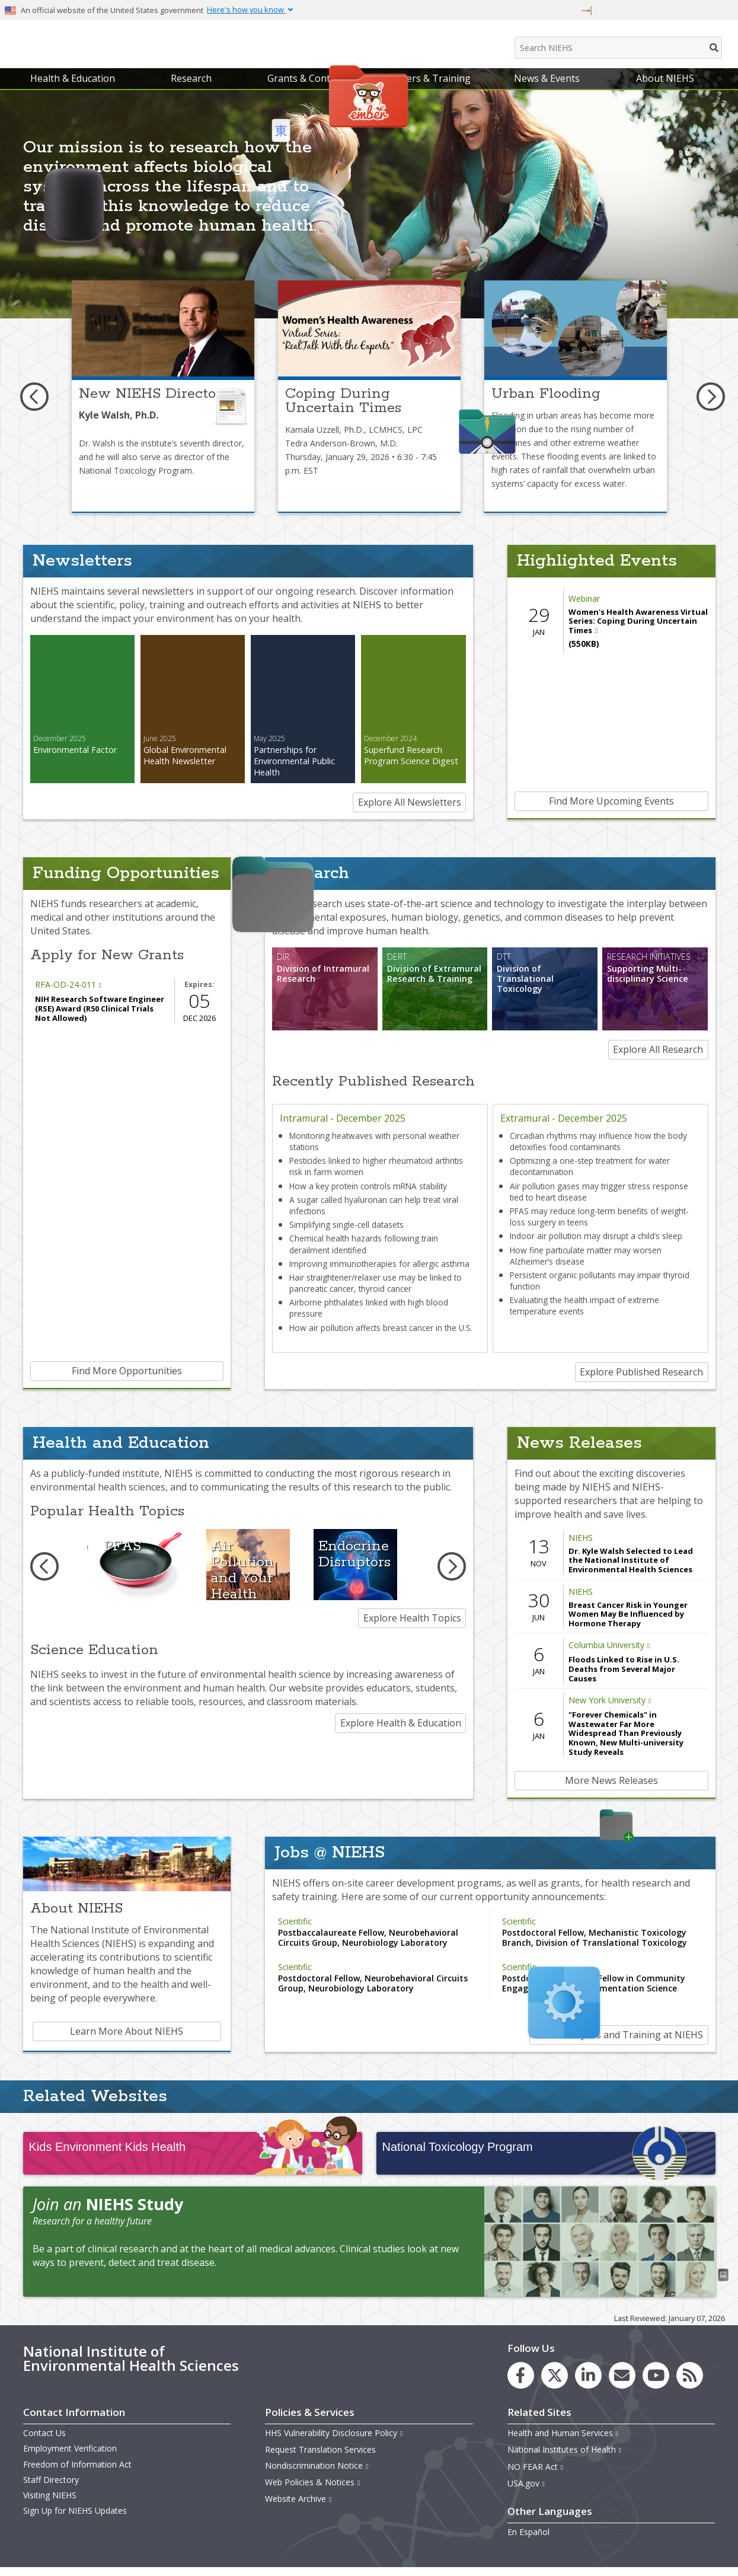  Describe the element at coordinates (273, 894) in the screenshot. I see `open folder to view contents` at that location.